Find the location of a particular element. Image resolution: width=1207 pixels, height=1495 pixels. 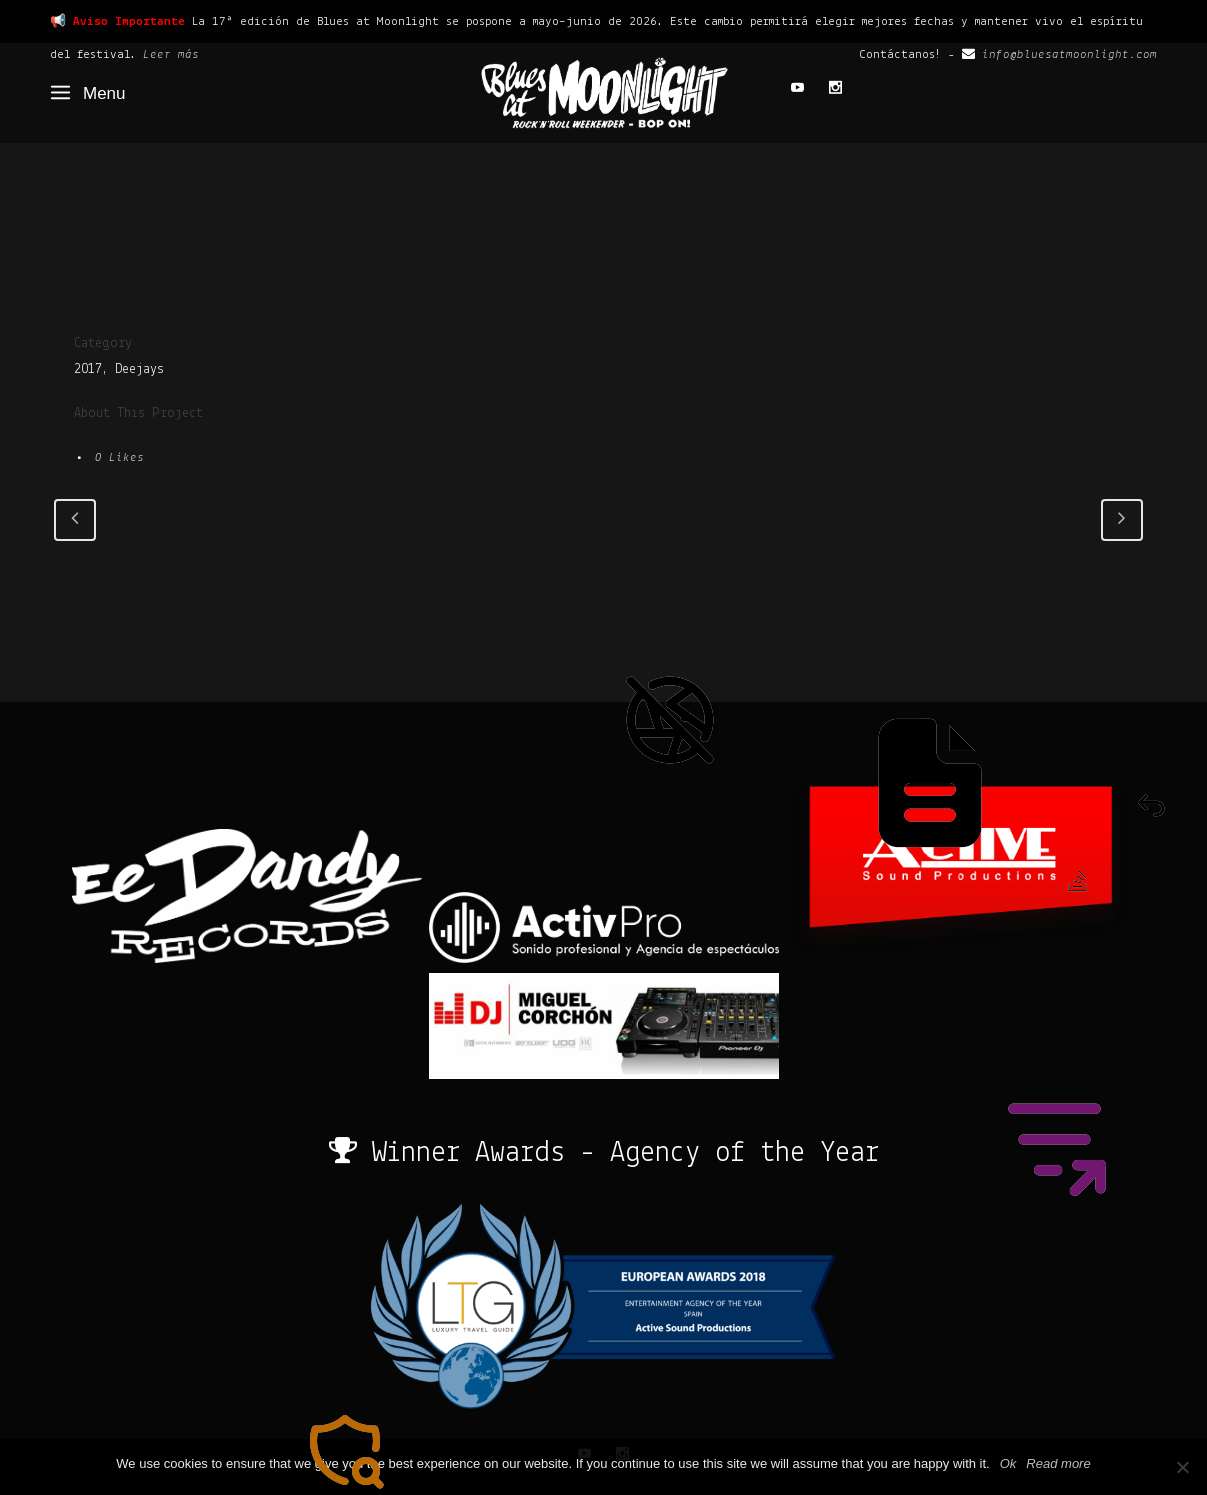

undo the last action is located at coordinates (1150, 805).